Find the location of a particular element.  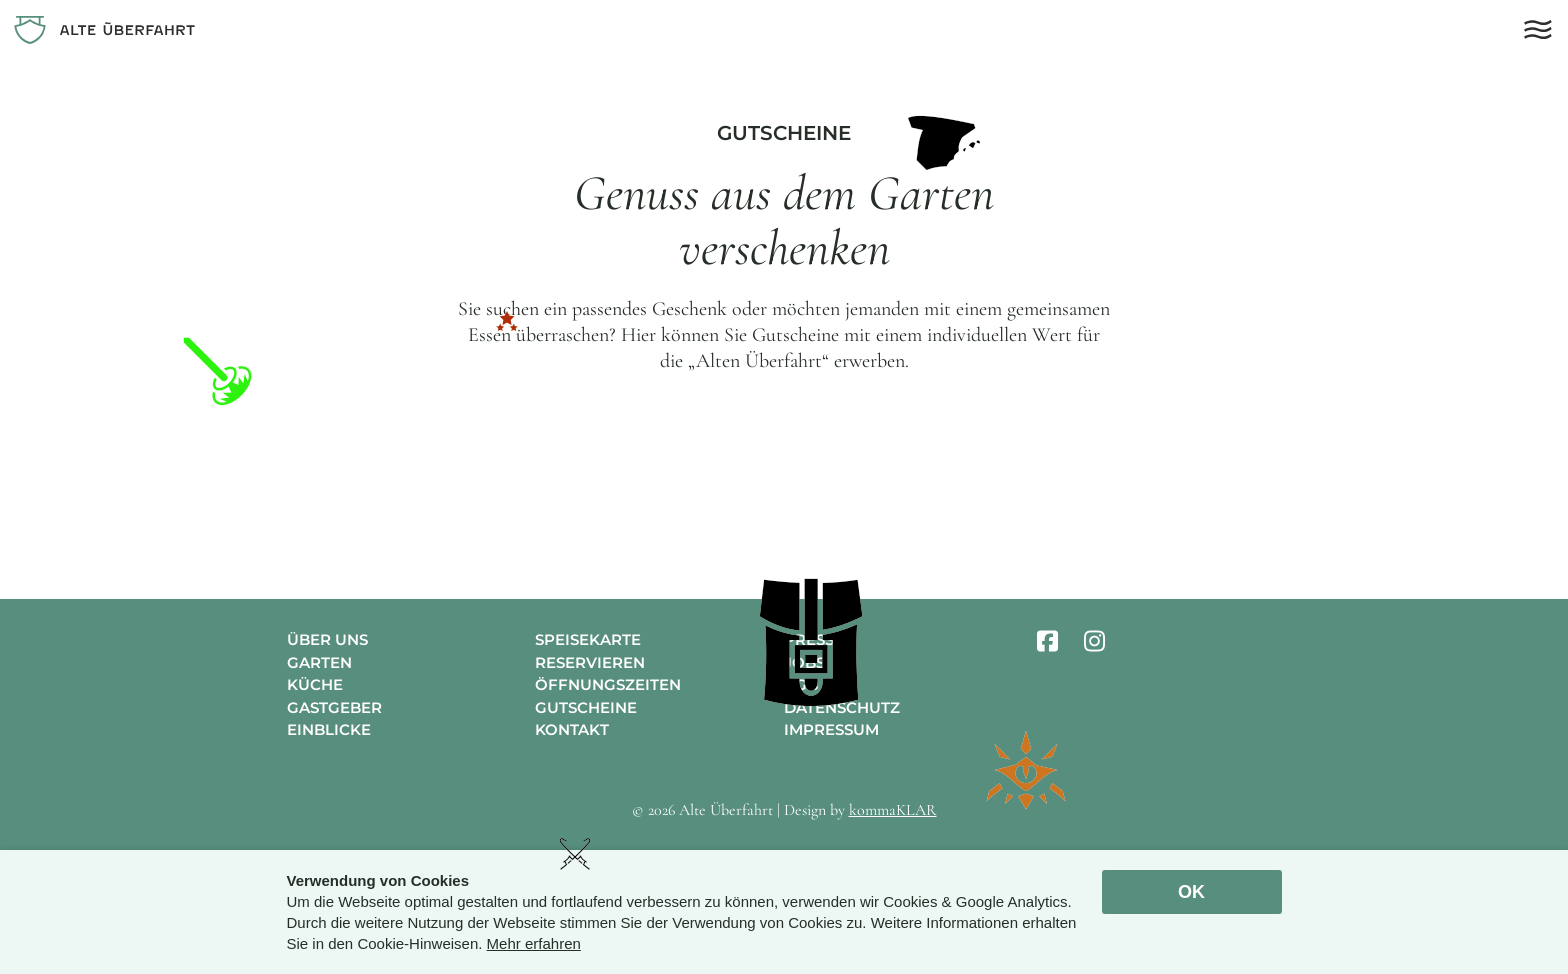

select spain as your country or region is located at coordinates (944, 143).